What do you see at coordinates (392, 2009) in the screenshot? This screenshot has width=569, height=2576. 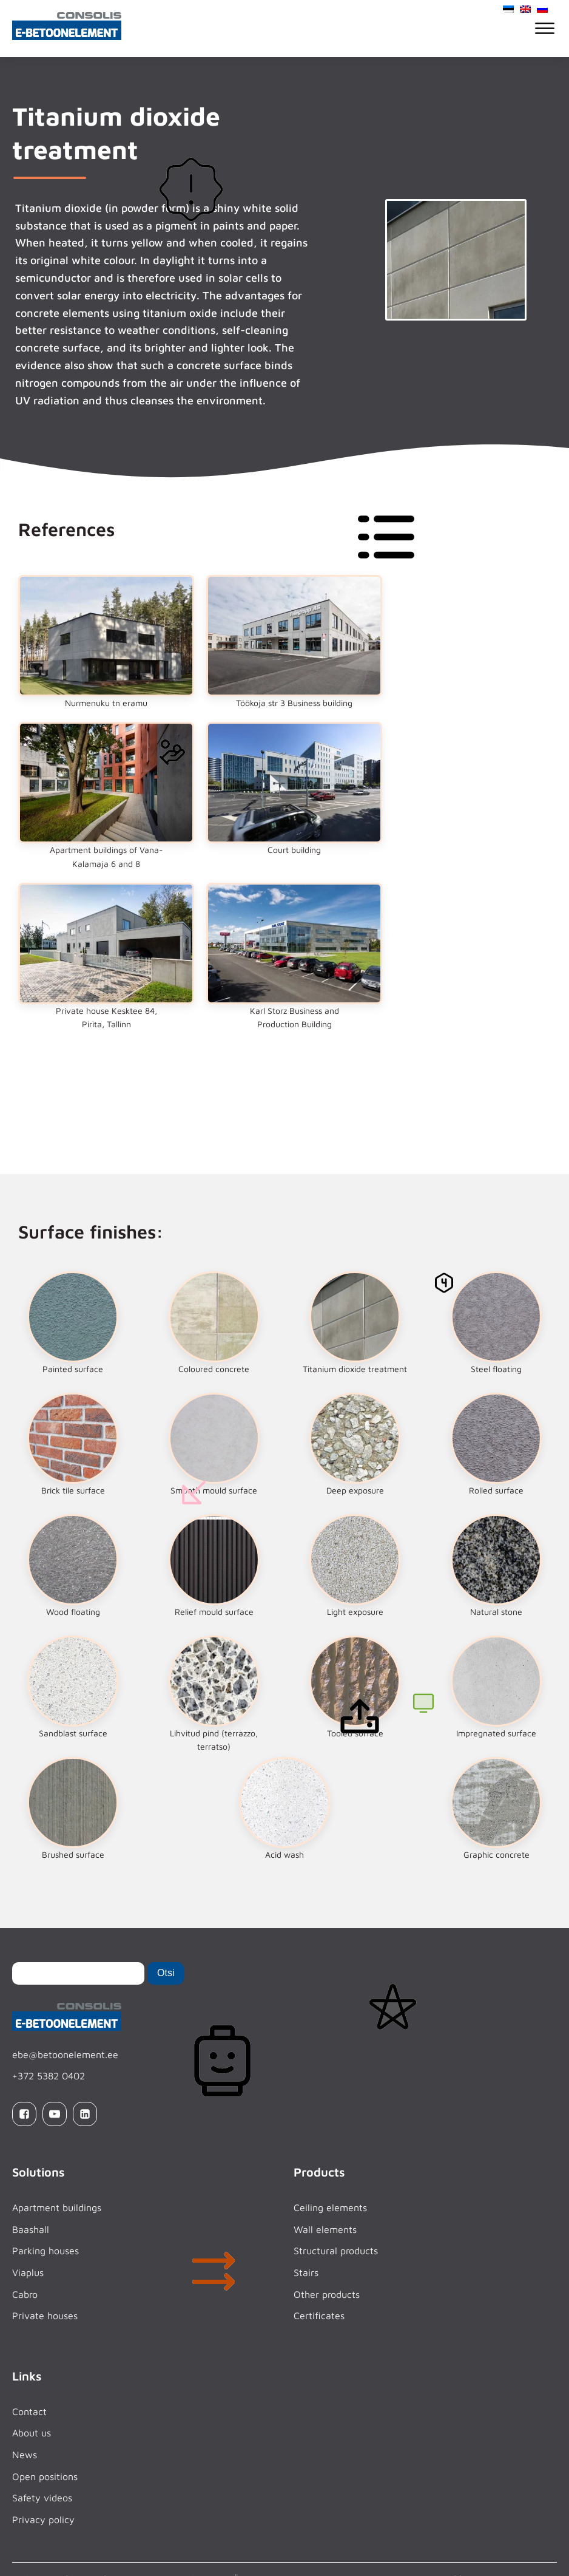 I see `indicates occult or mystical content category` at bounding box center [392, 2009].